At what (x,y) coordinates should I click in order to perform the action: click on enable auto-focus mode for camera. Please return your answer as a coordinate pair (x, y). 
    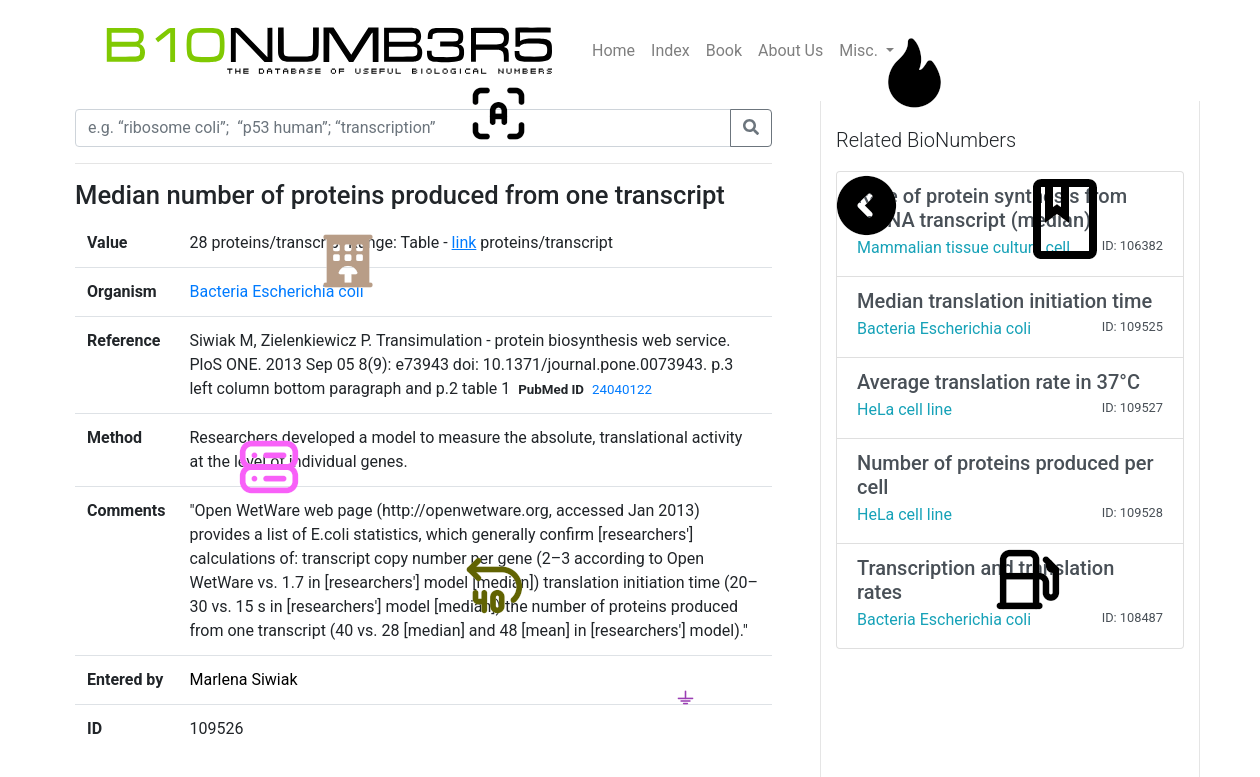
    Looking at the image, I should click on (498, 113).